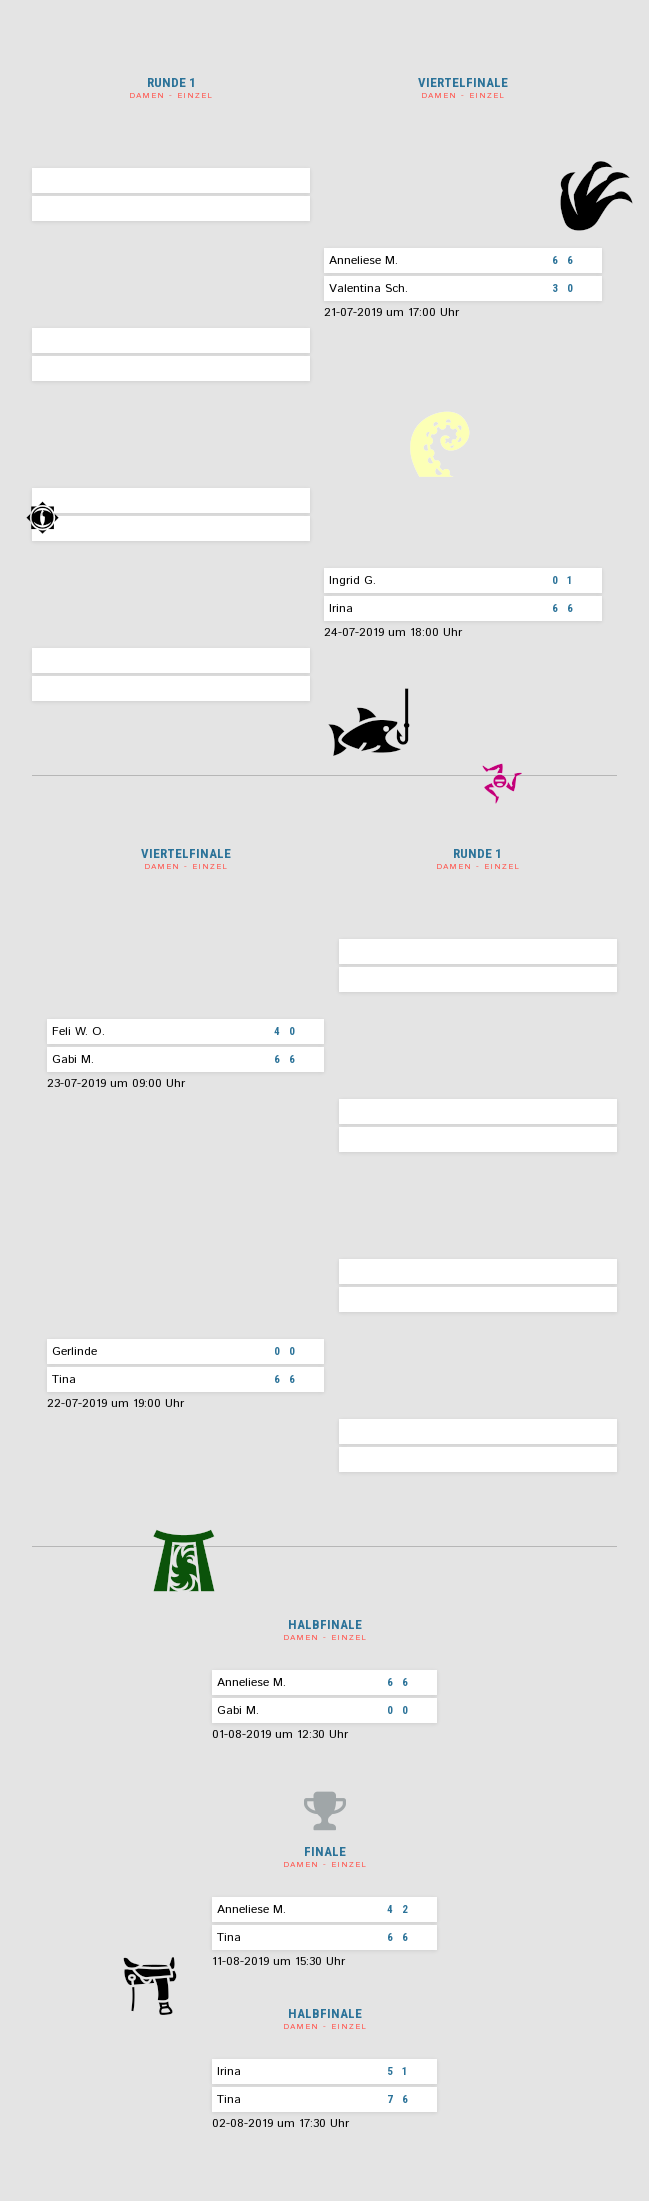 The height and width of the screenshot is (2201, 649). What do you see at coordinates (42, 517) in the screenshot?
I see `activate surveillance or watch mode` at bounding box center [42, 517].